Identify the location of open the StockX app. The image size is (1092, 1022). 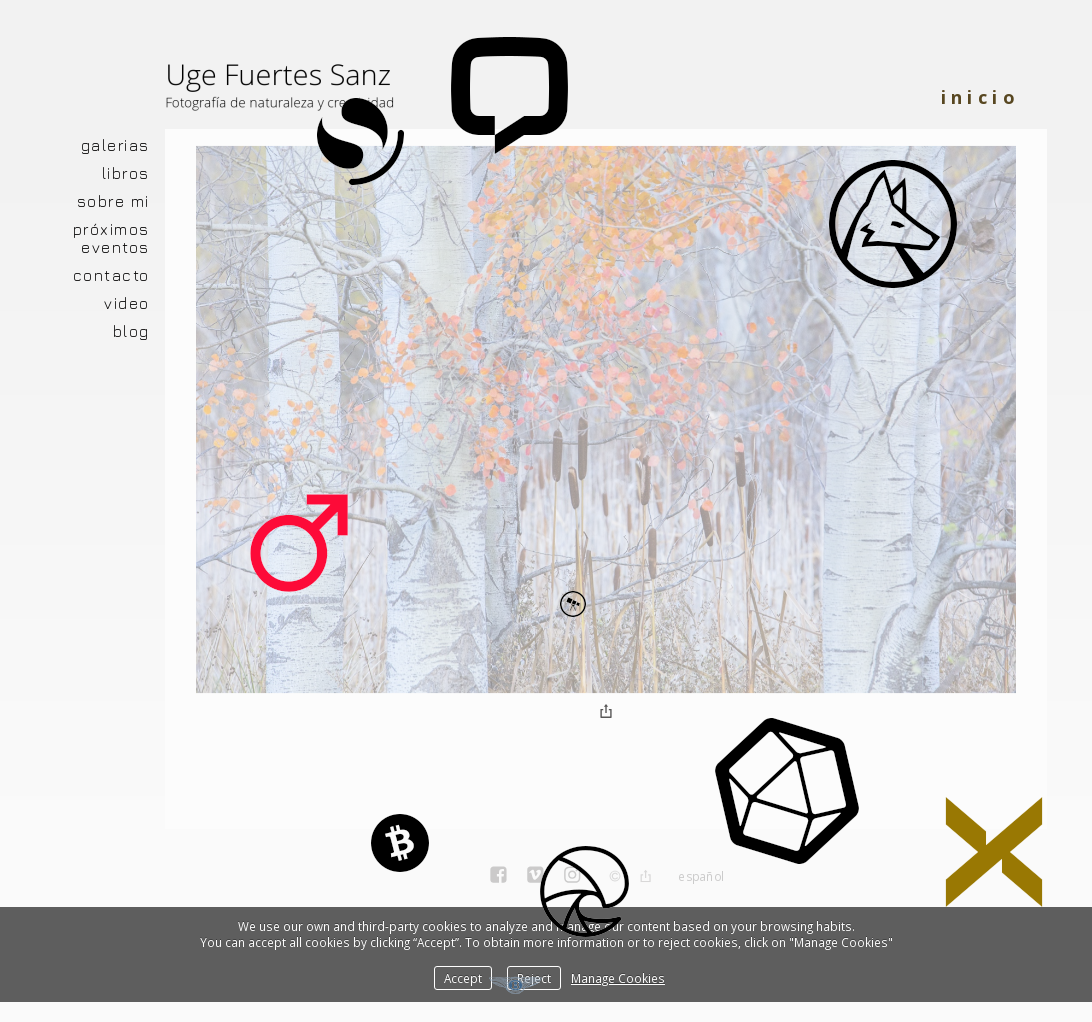
(994, 852).